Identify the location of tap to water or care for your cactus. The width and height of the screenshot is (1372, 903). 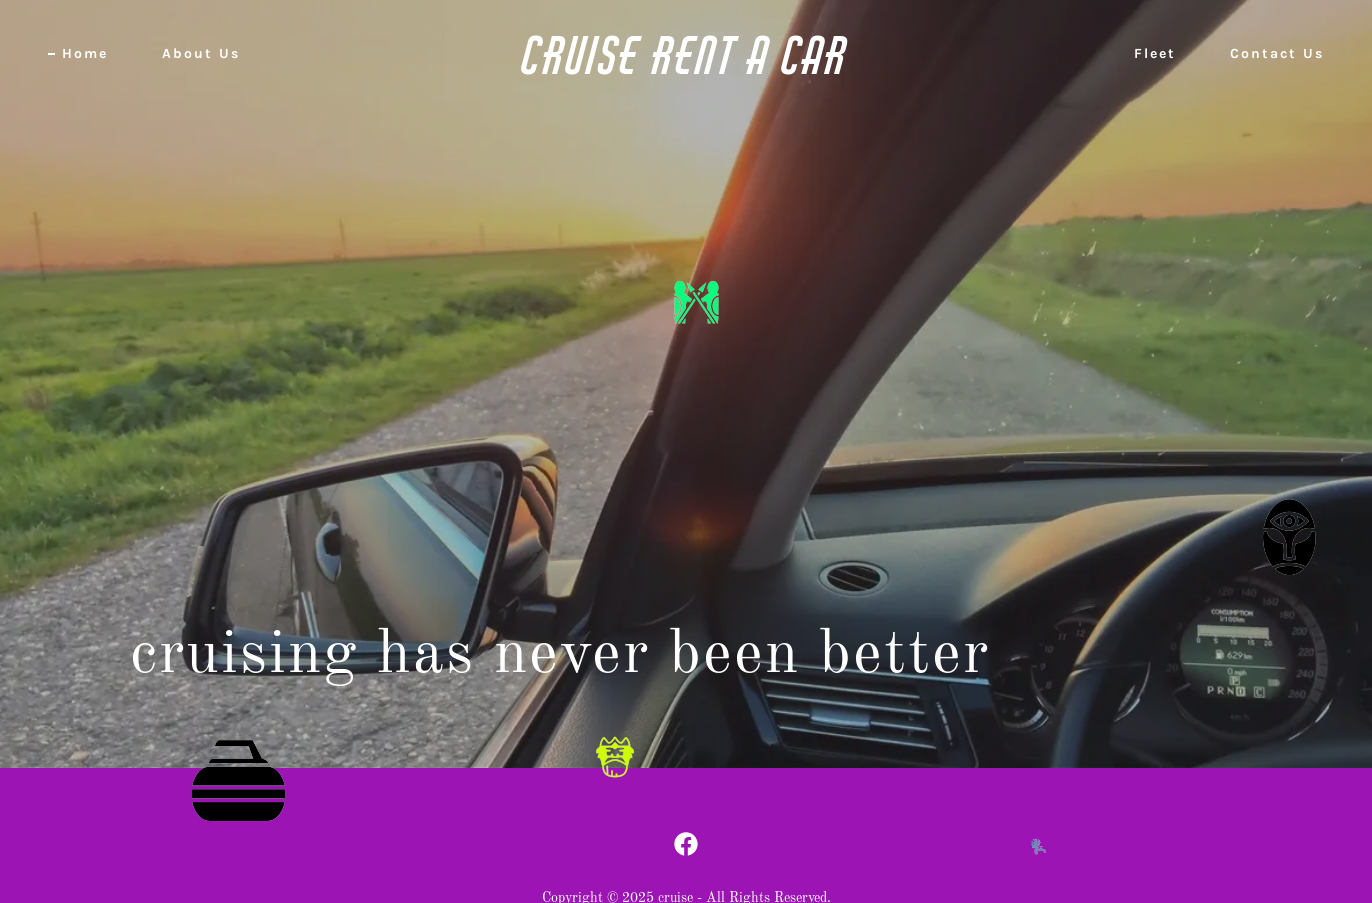
(1038, 846).